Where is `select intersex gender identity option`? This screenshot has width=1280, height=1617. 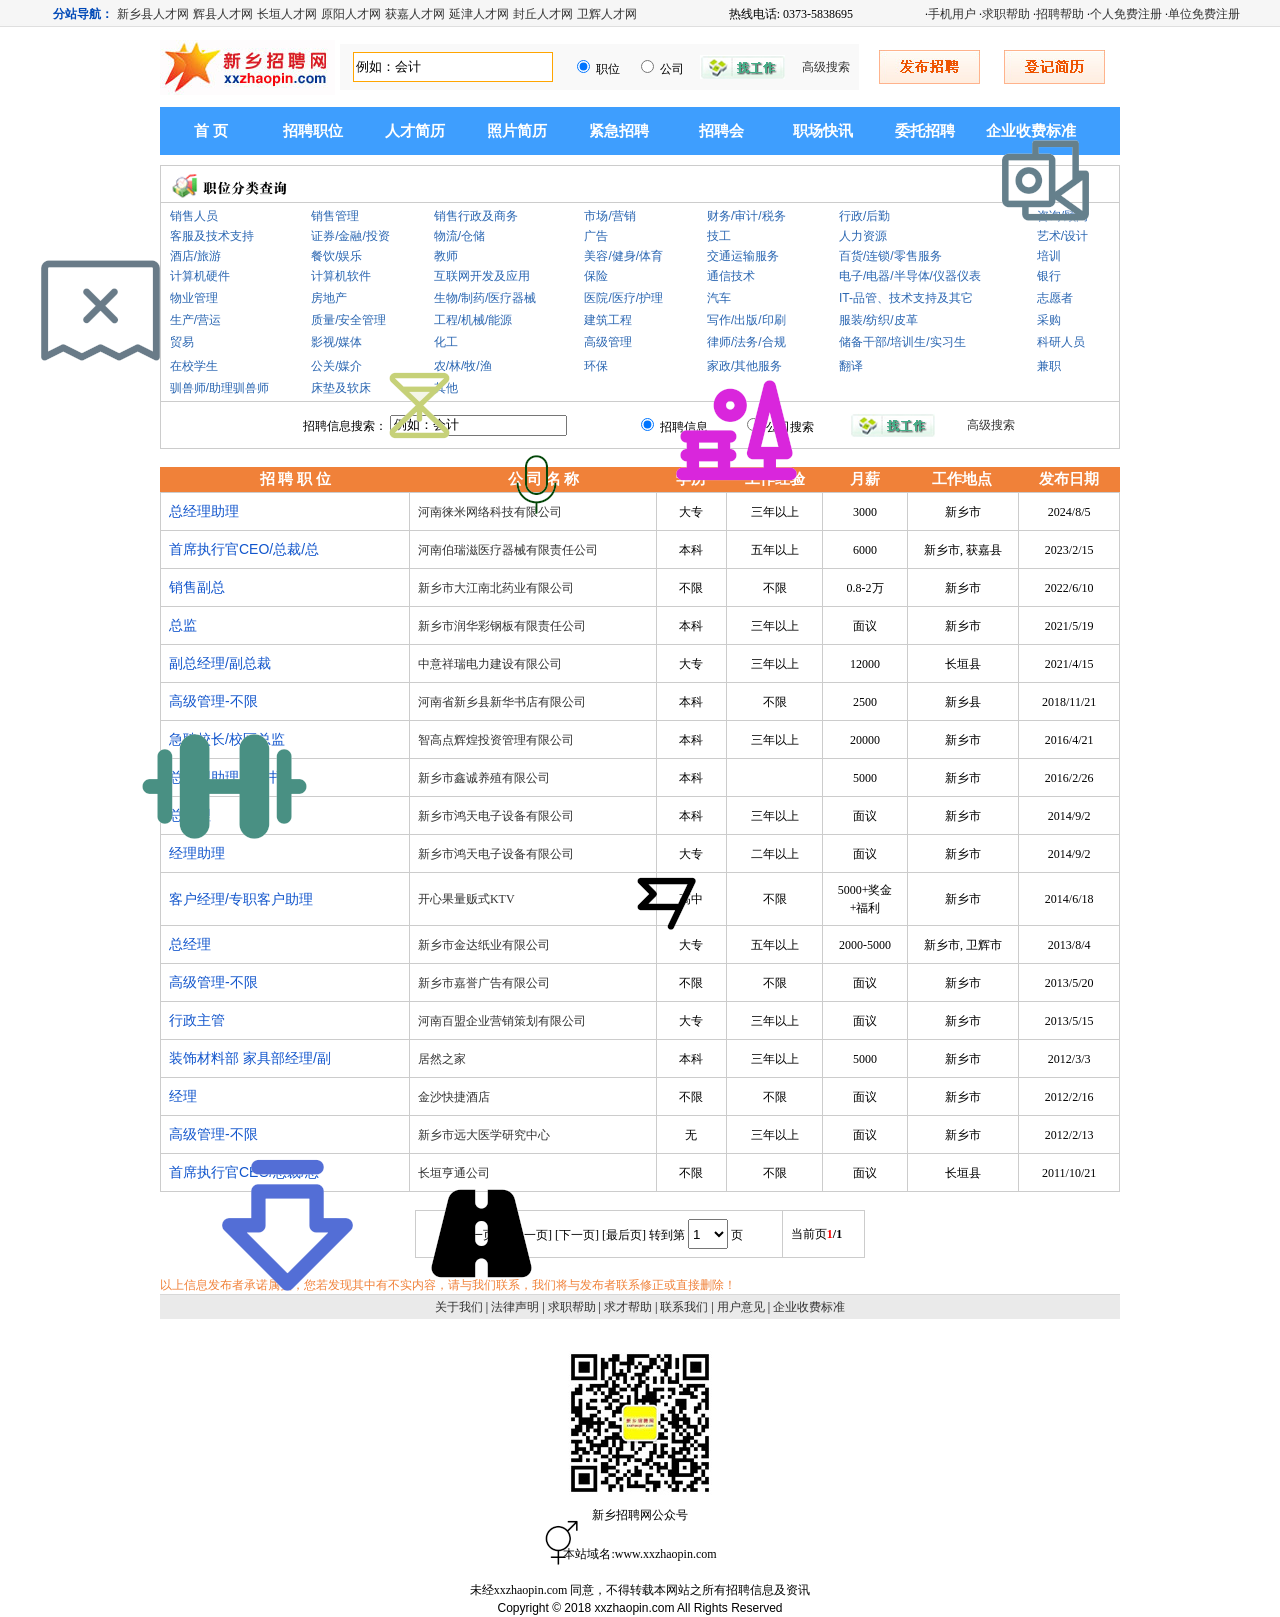 select intersex gender identity option is located at coordinates (560, 1542).